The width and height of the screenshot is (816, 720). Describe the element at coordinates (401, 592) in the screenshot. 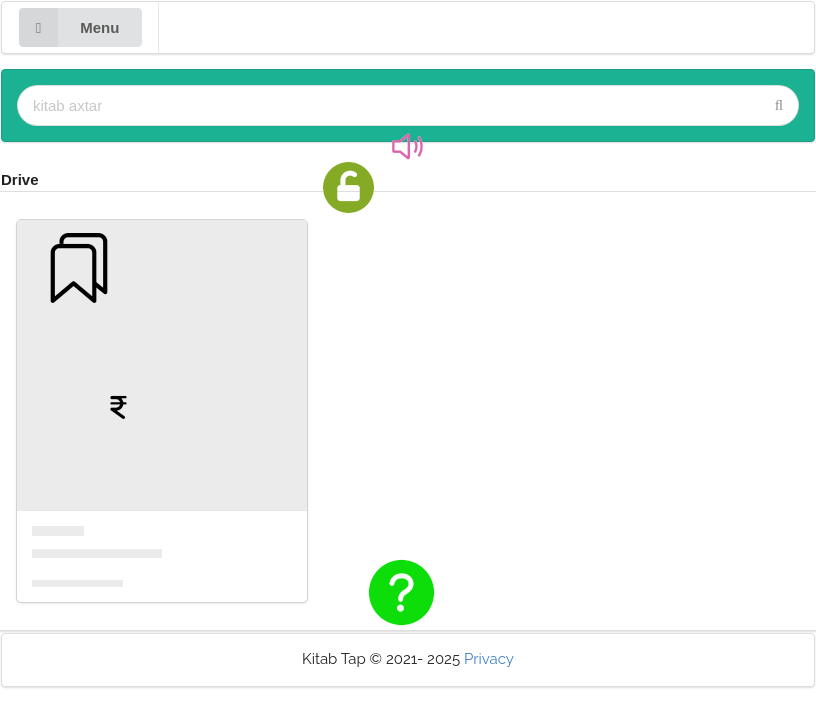

I see `access help or support information` at that location.